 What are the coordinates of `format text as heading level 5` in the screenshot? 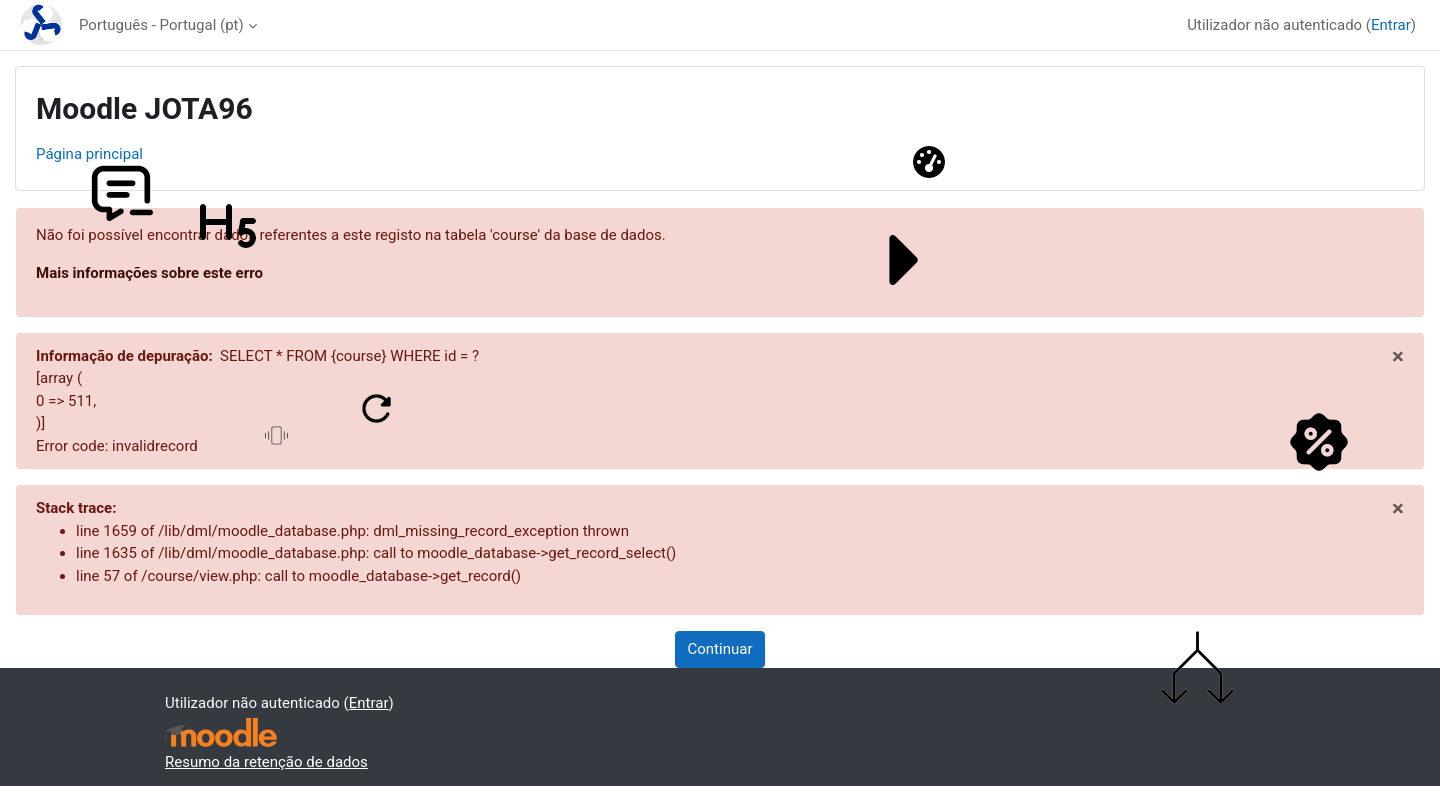 It's located at (225, 225).